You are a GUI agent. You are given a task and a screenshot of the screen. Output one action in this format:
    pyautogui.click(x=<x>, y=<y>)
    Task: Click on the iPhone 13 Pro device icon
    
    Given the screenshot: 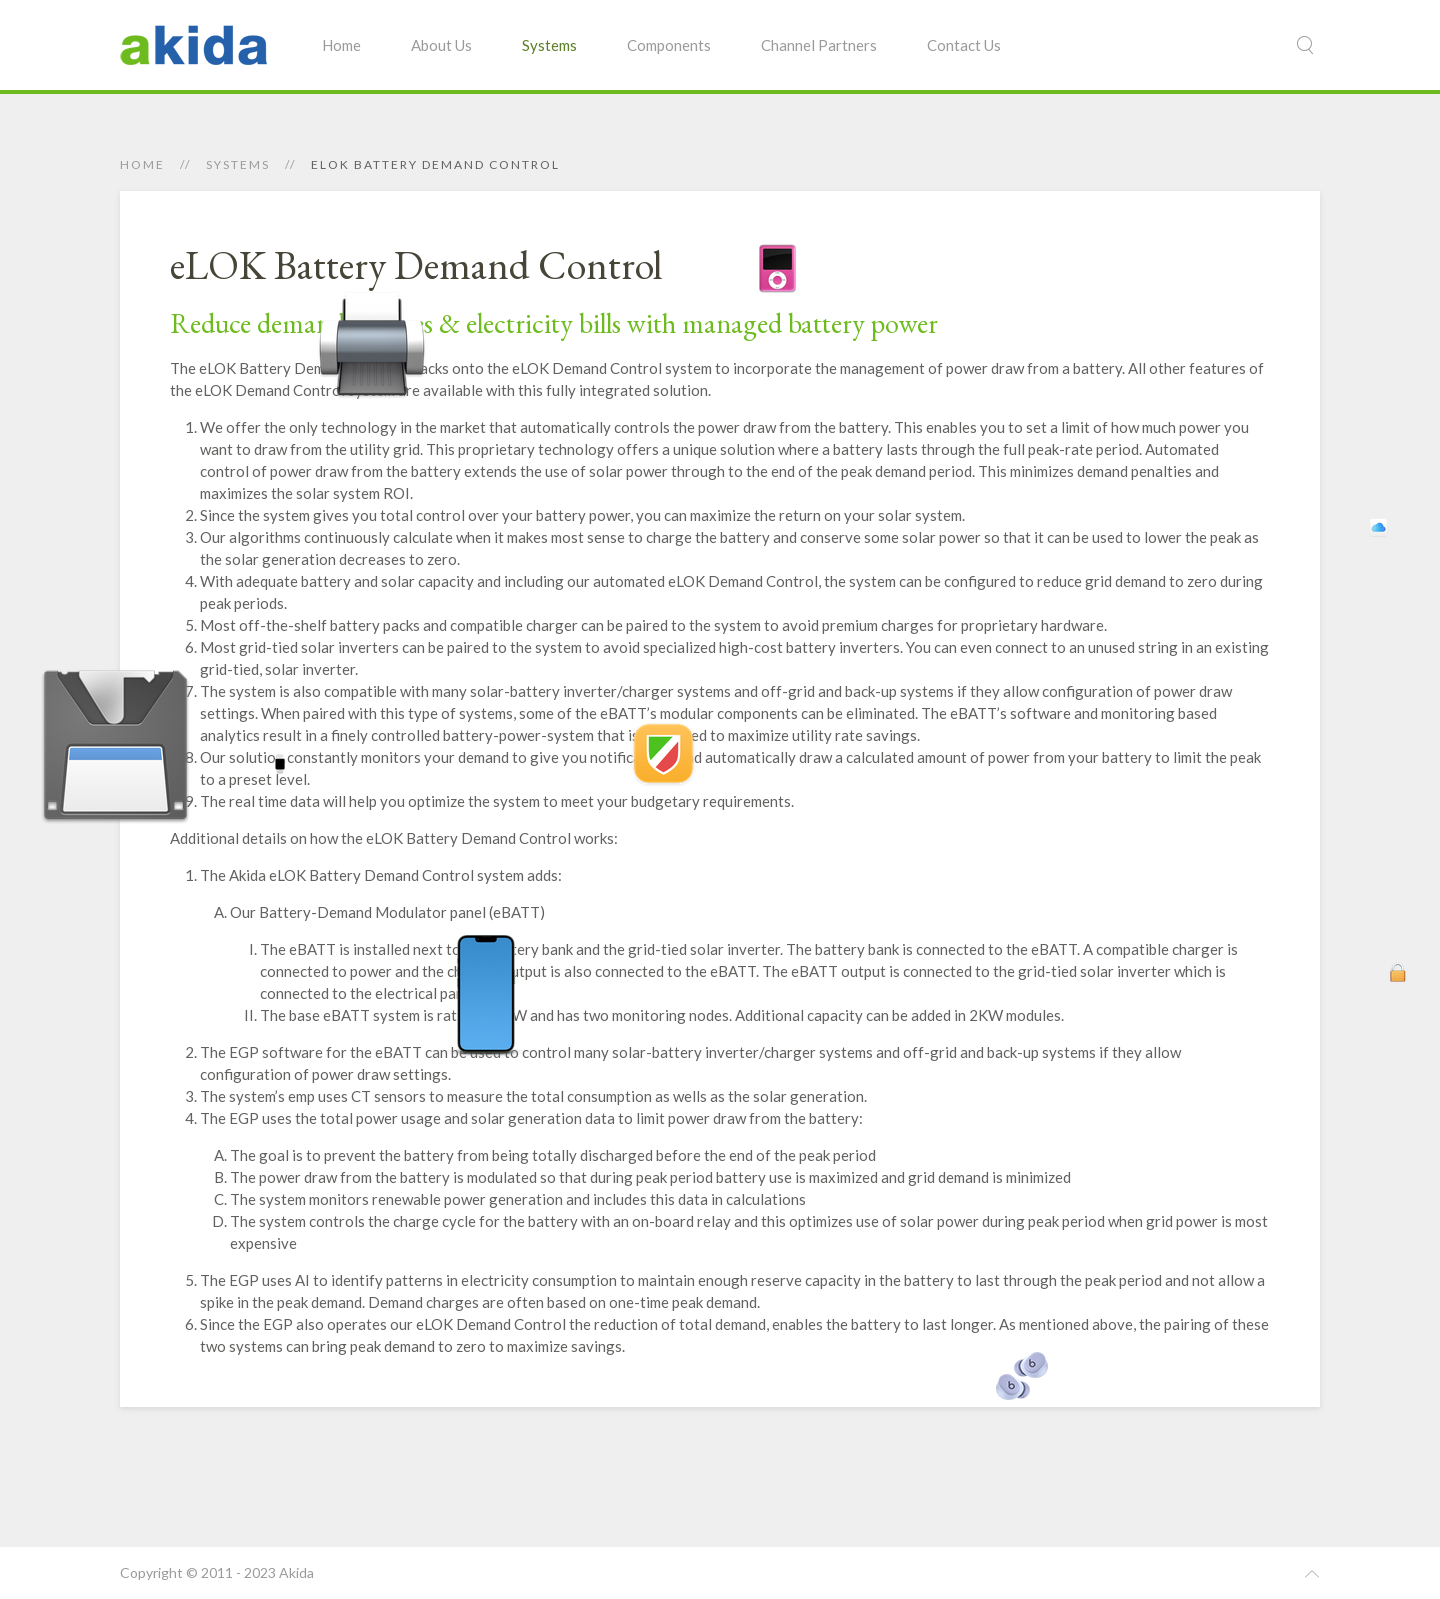 What is the action you would take?
    pyautogui.click(x=486, y=996)
    